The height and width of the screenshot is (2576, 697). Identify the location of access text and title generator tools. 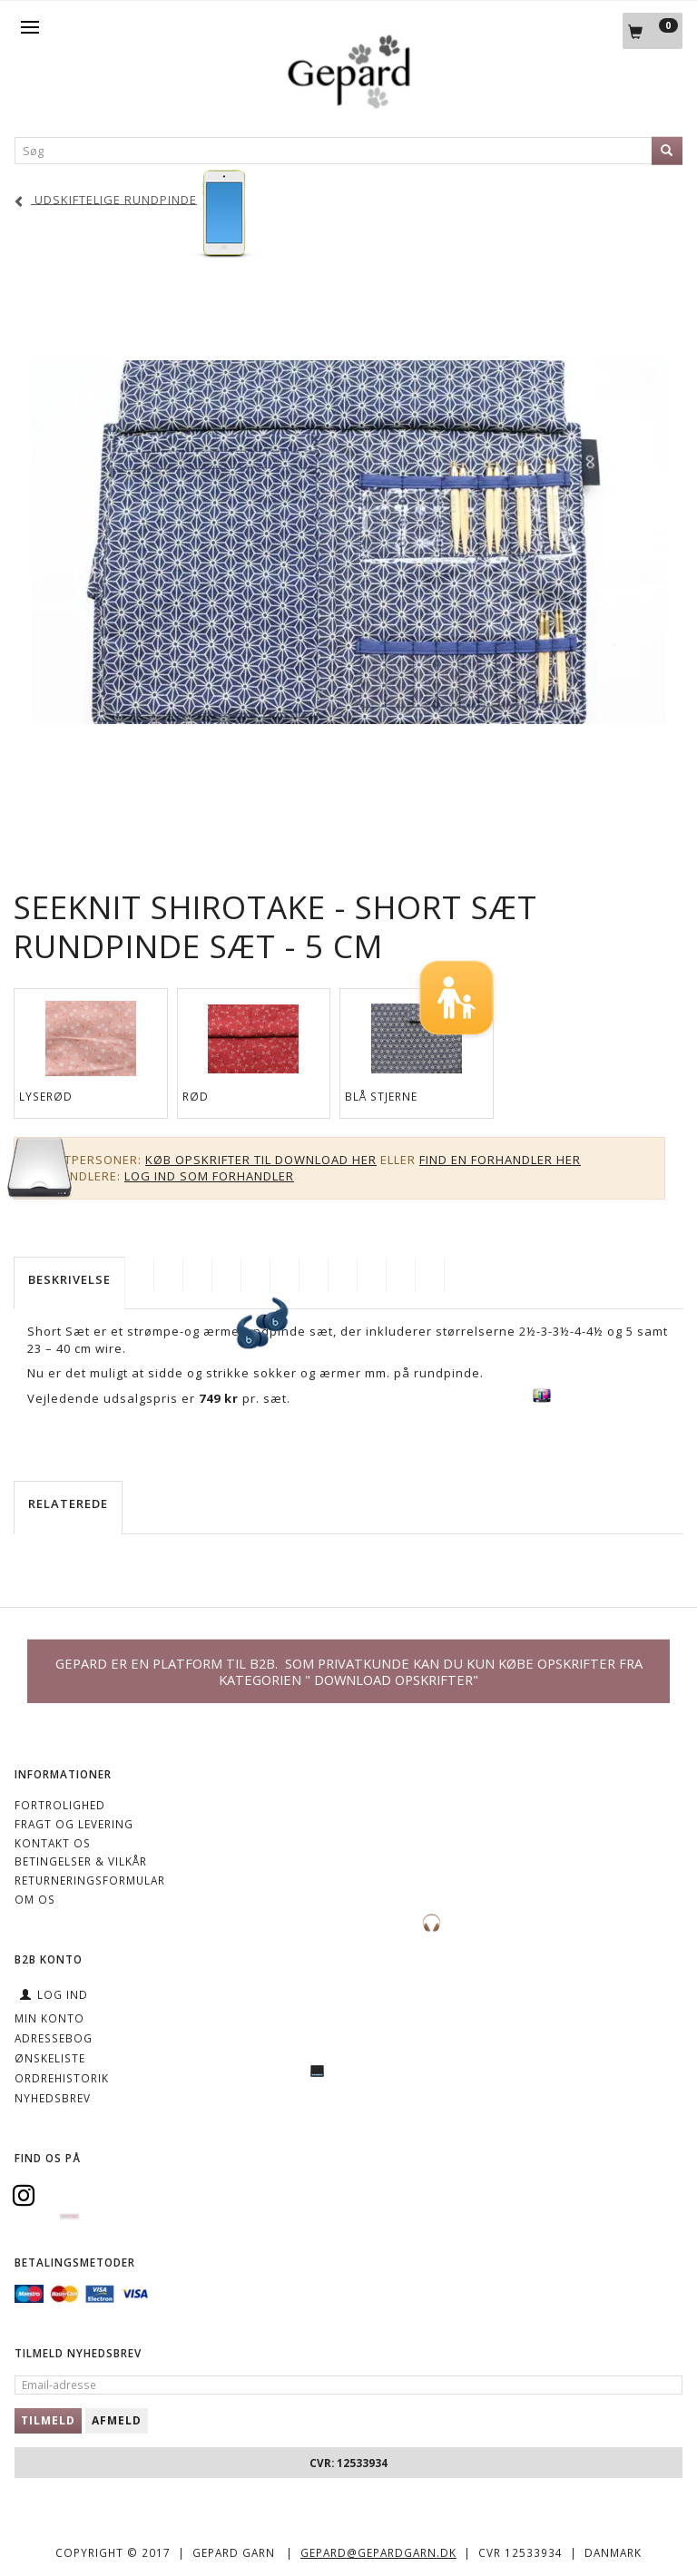
(542, 1396).